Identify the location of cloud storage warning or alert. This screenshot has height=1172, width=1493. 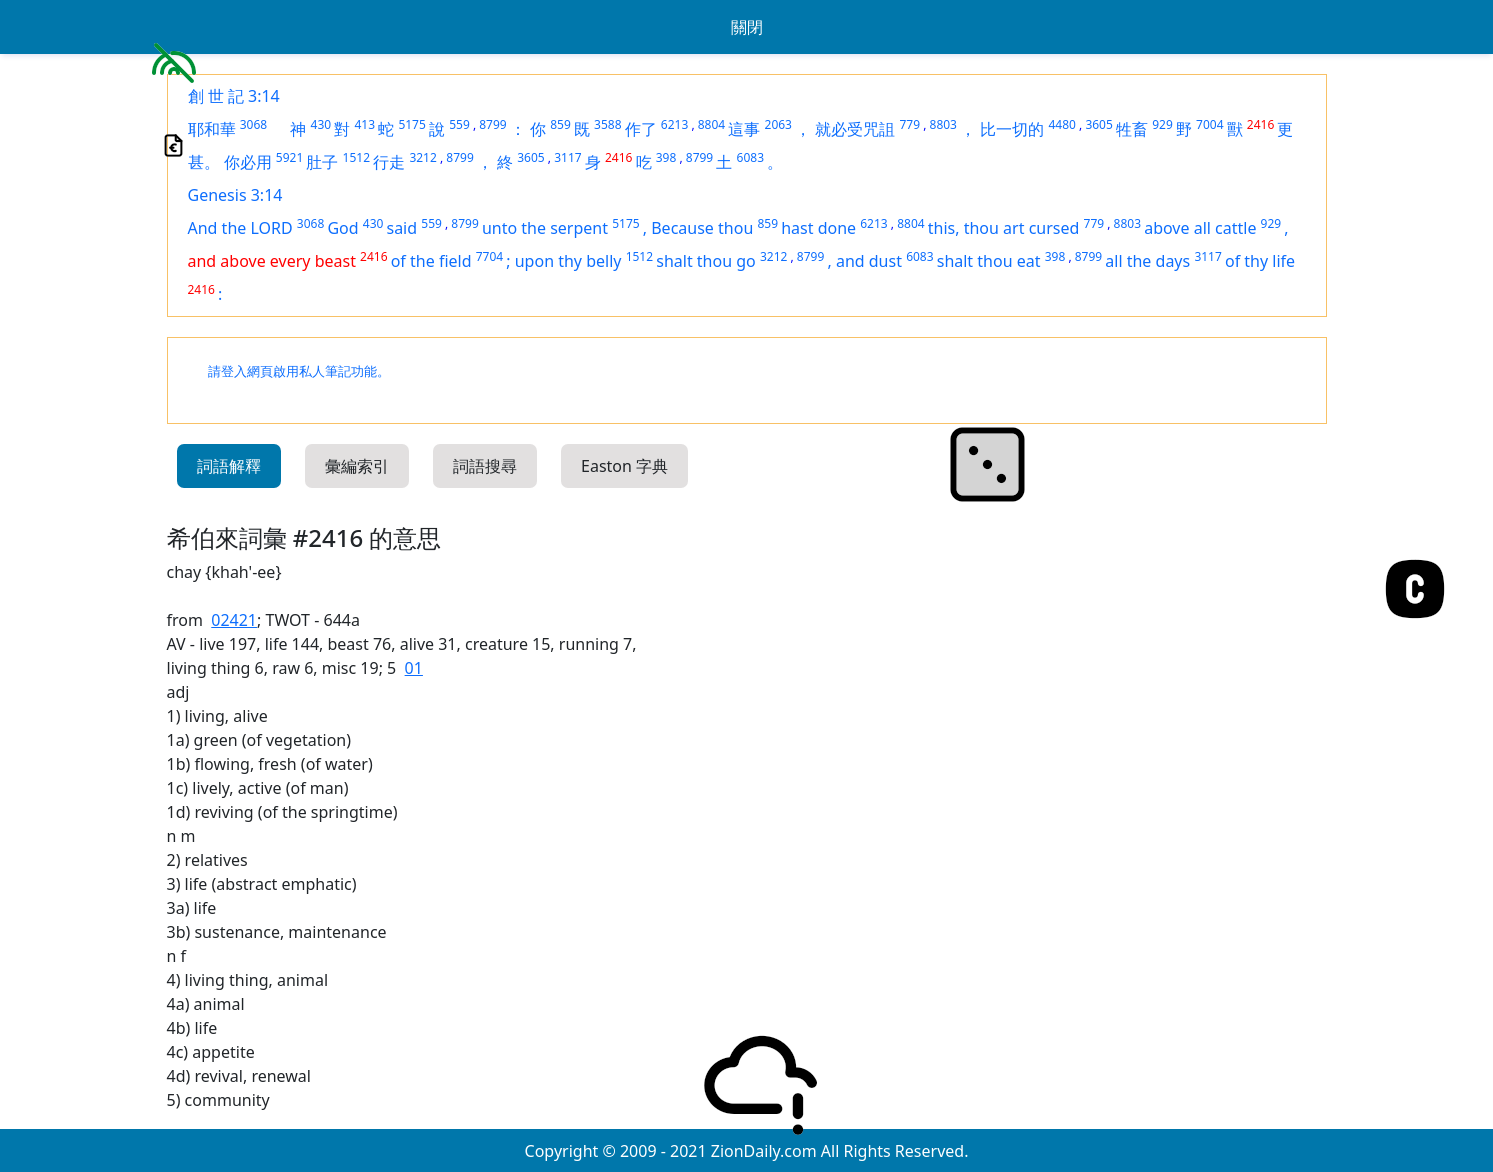
(761, 1077).